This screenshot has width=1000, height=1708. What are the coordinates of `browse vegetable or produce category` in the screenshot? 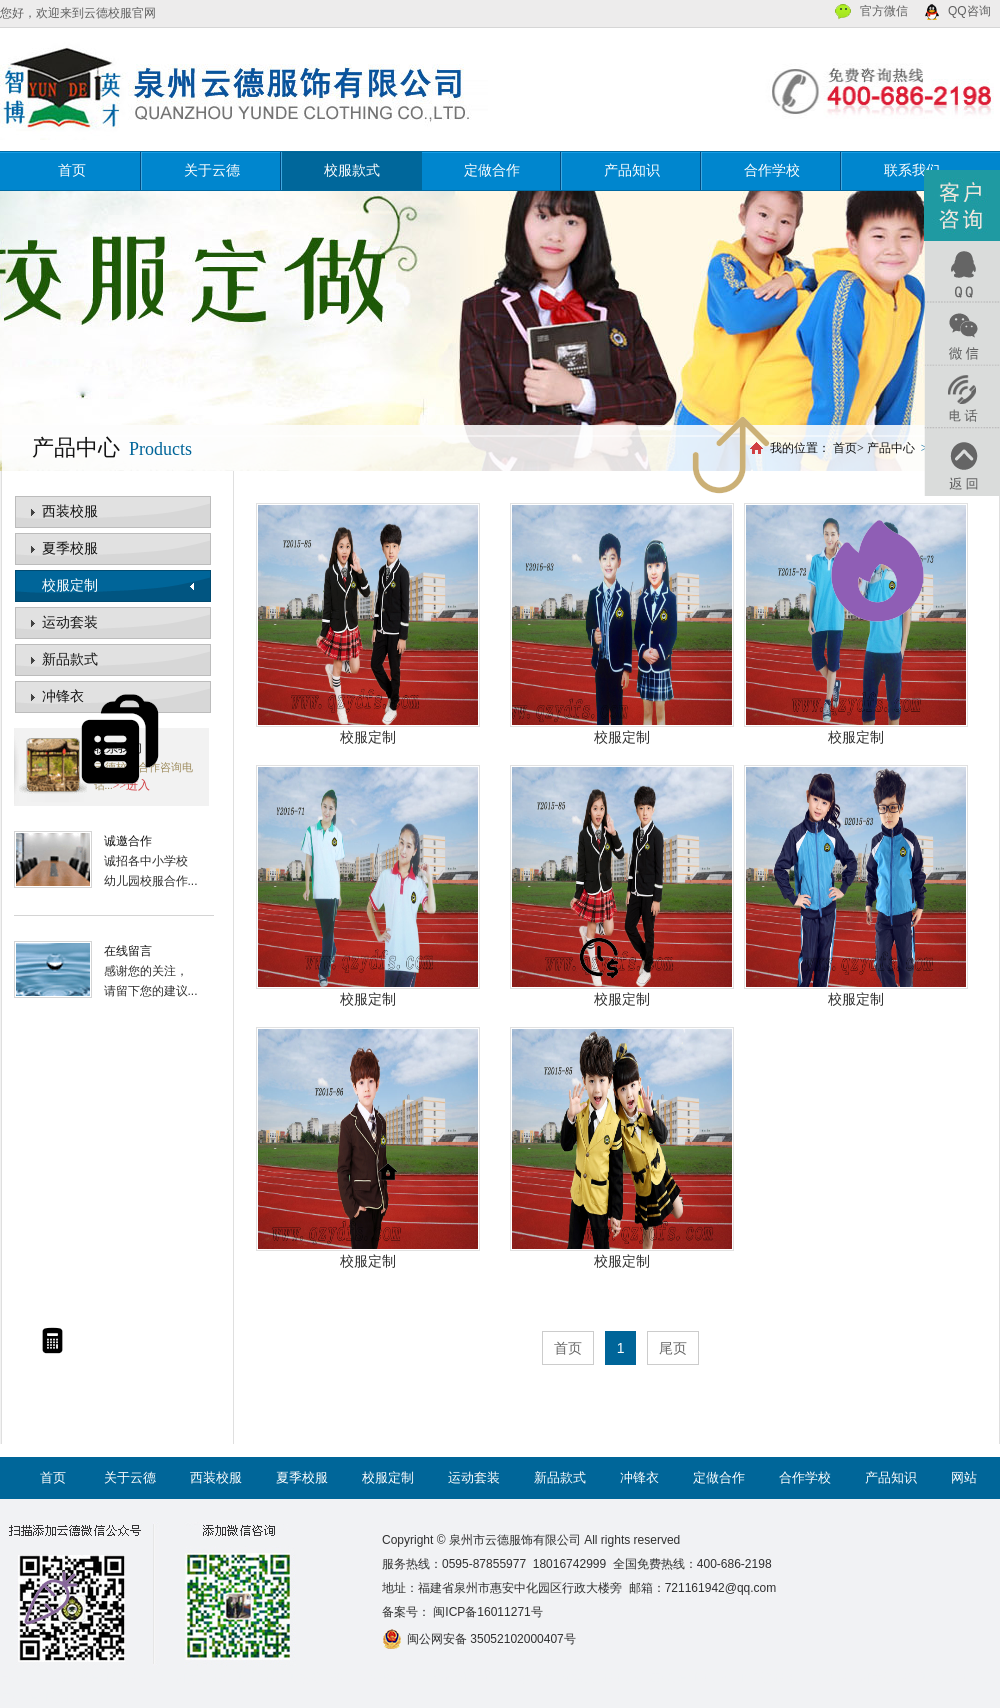 It's located at (50, 1599).